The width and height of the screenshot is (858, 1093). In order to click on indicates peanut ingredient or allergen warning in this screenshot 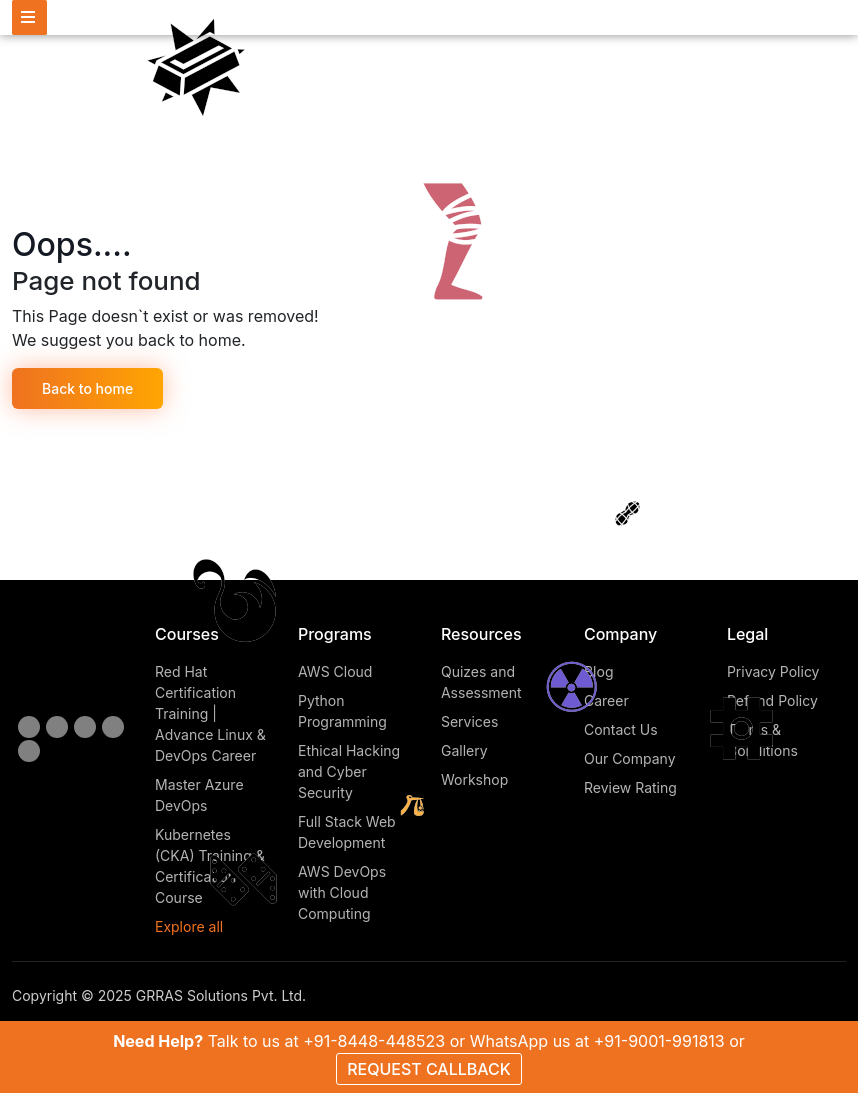, I will do `click(627, 513)`.